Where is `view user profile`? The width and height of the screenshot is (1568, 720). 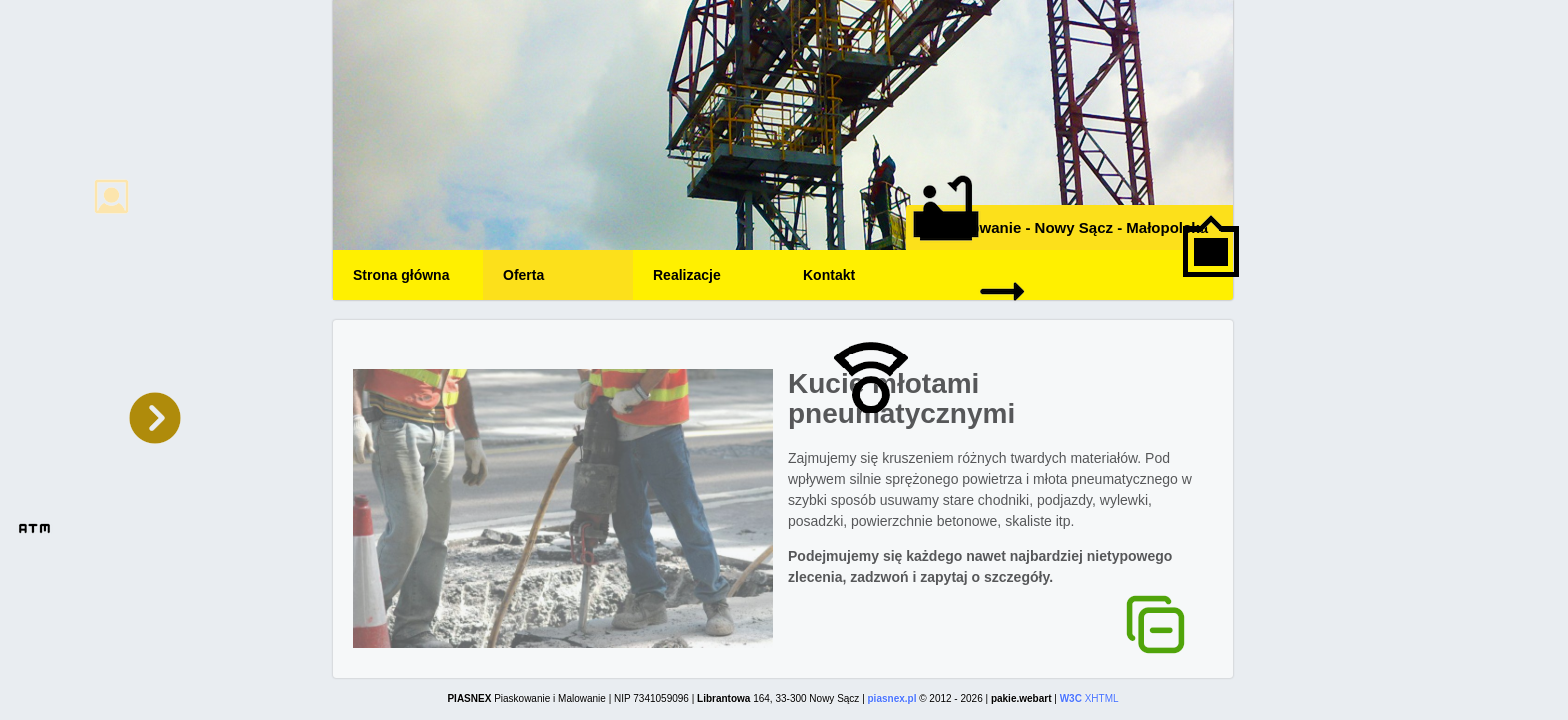
view user profile is located at coordinates (111, 196).